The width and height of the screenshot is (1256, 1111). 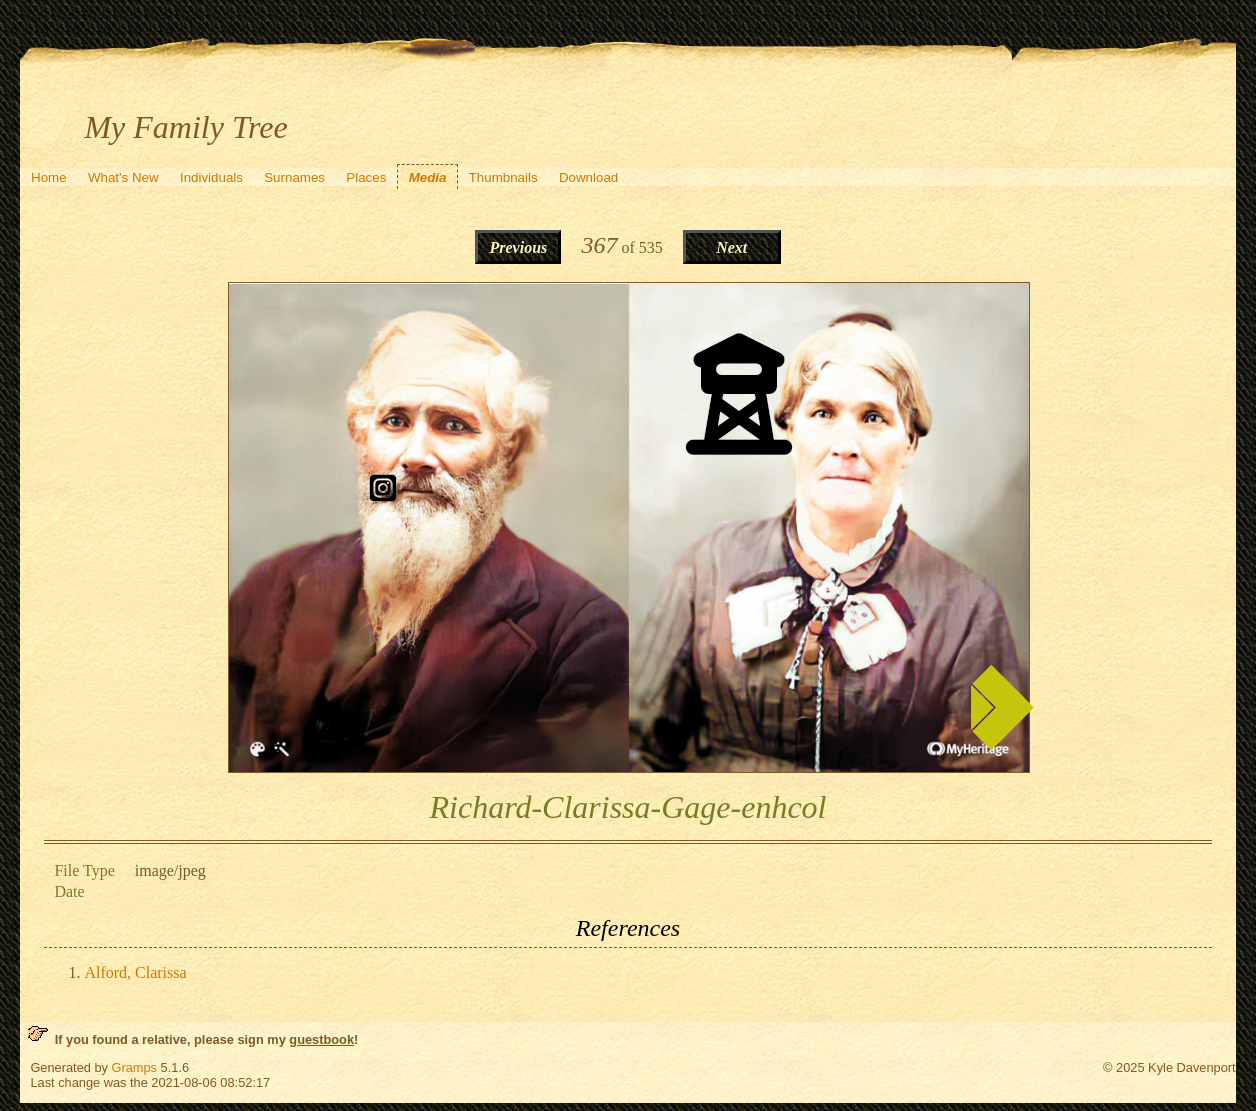 What do you see at coordinates (739, 394) in the screenshot?
I see `view observation tower or lookout point` at bounding box center [739, 394].